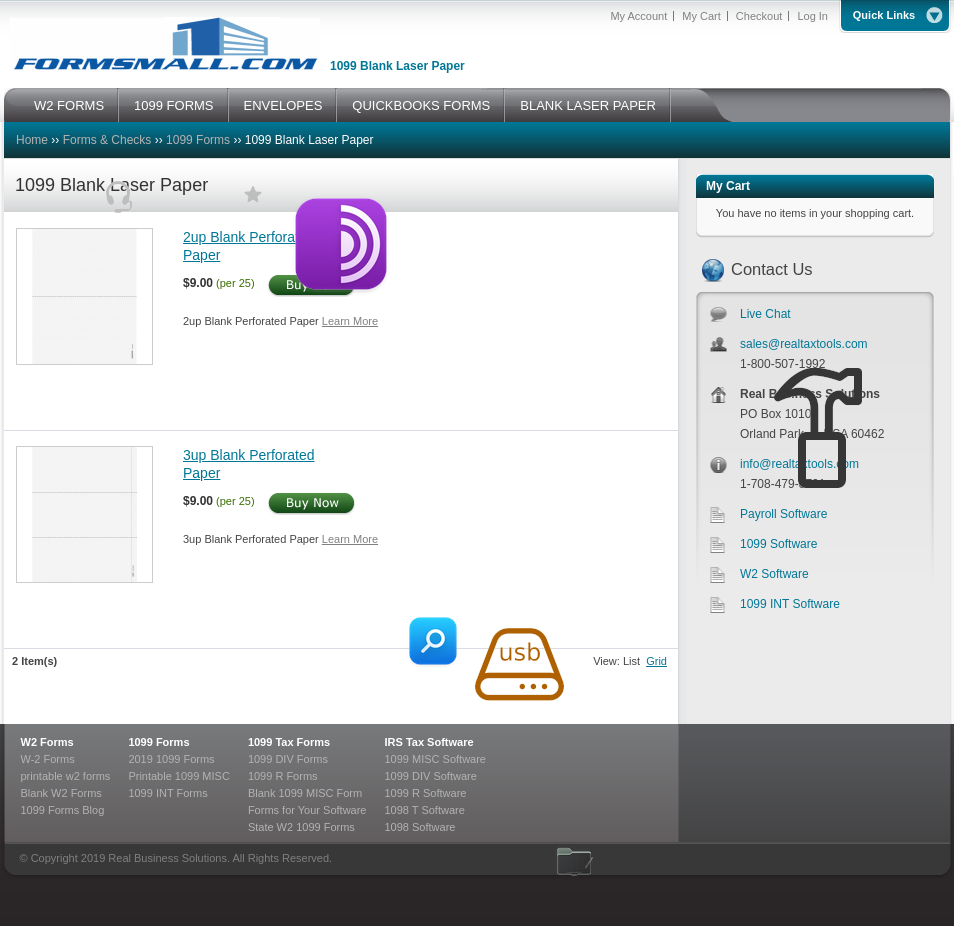 This screenshot has height=926, width=954. Describe the element at coordinates (341, 244) in the screenshot. I see `launch tor browser for private browsing` at that location.